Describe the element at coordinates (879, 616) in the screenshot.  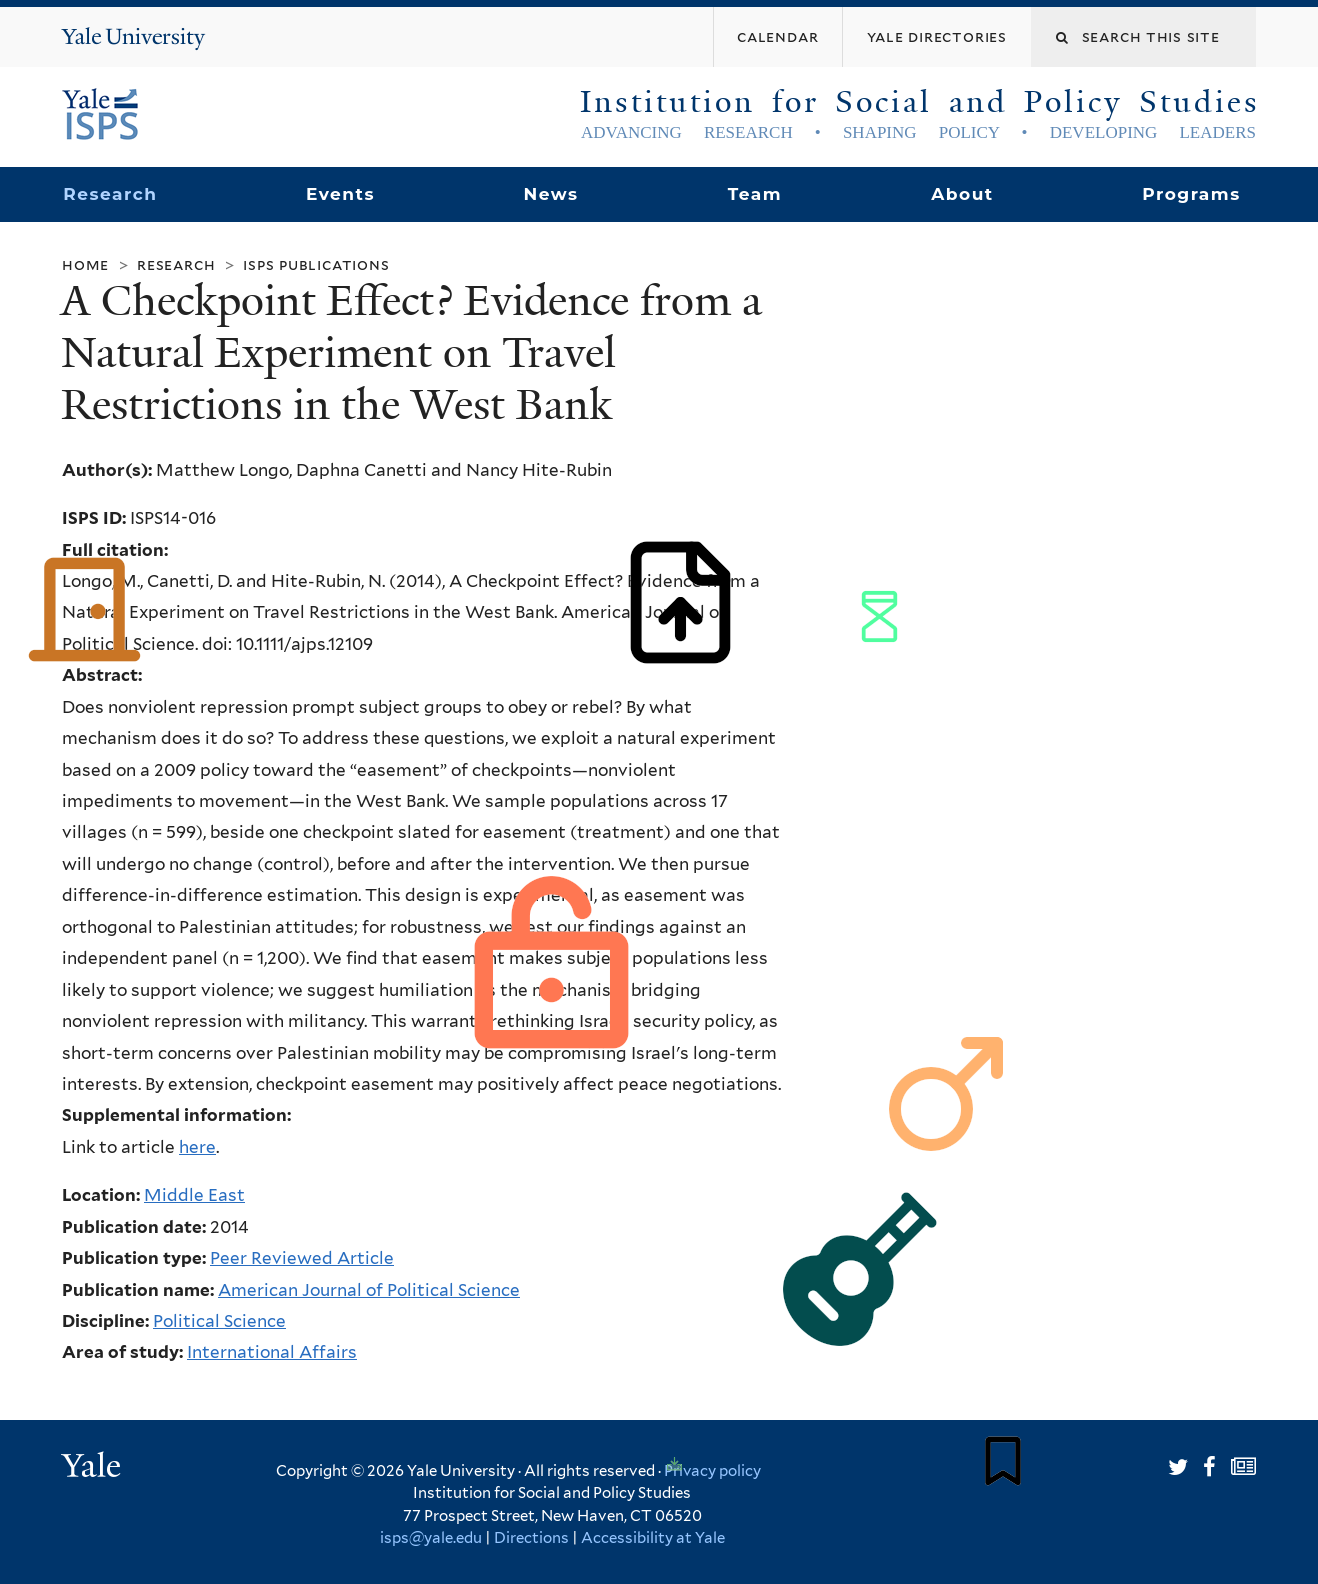
I see `indicates a timer or countdown in progress` at that location.